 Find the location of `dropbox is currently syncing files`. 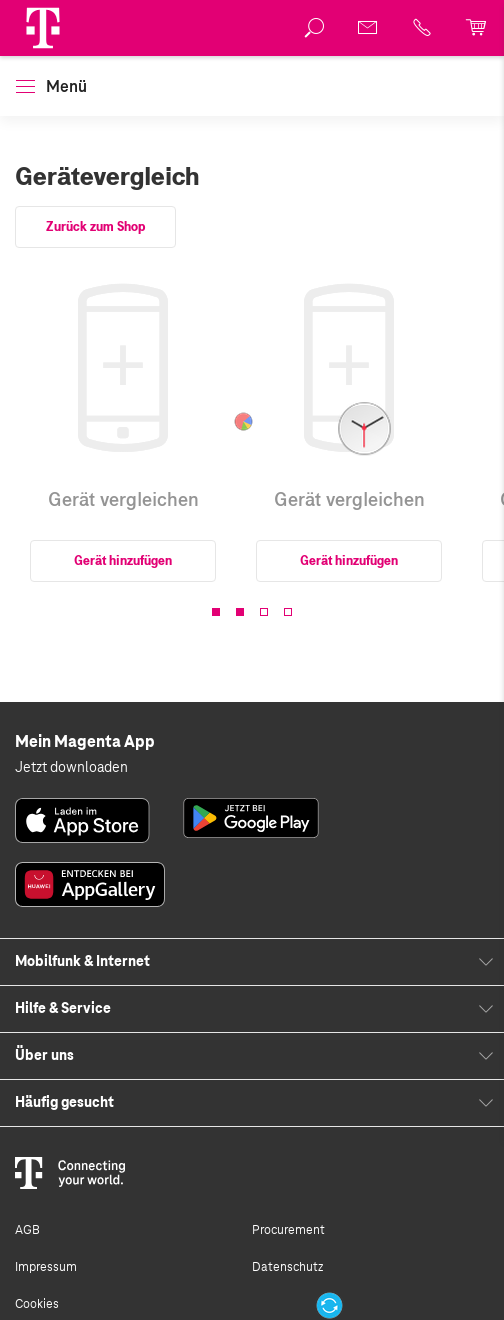

dropbox is currently syncing files is located at coordinates (329, 1305).